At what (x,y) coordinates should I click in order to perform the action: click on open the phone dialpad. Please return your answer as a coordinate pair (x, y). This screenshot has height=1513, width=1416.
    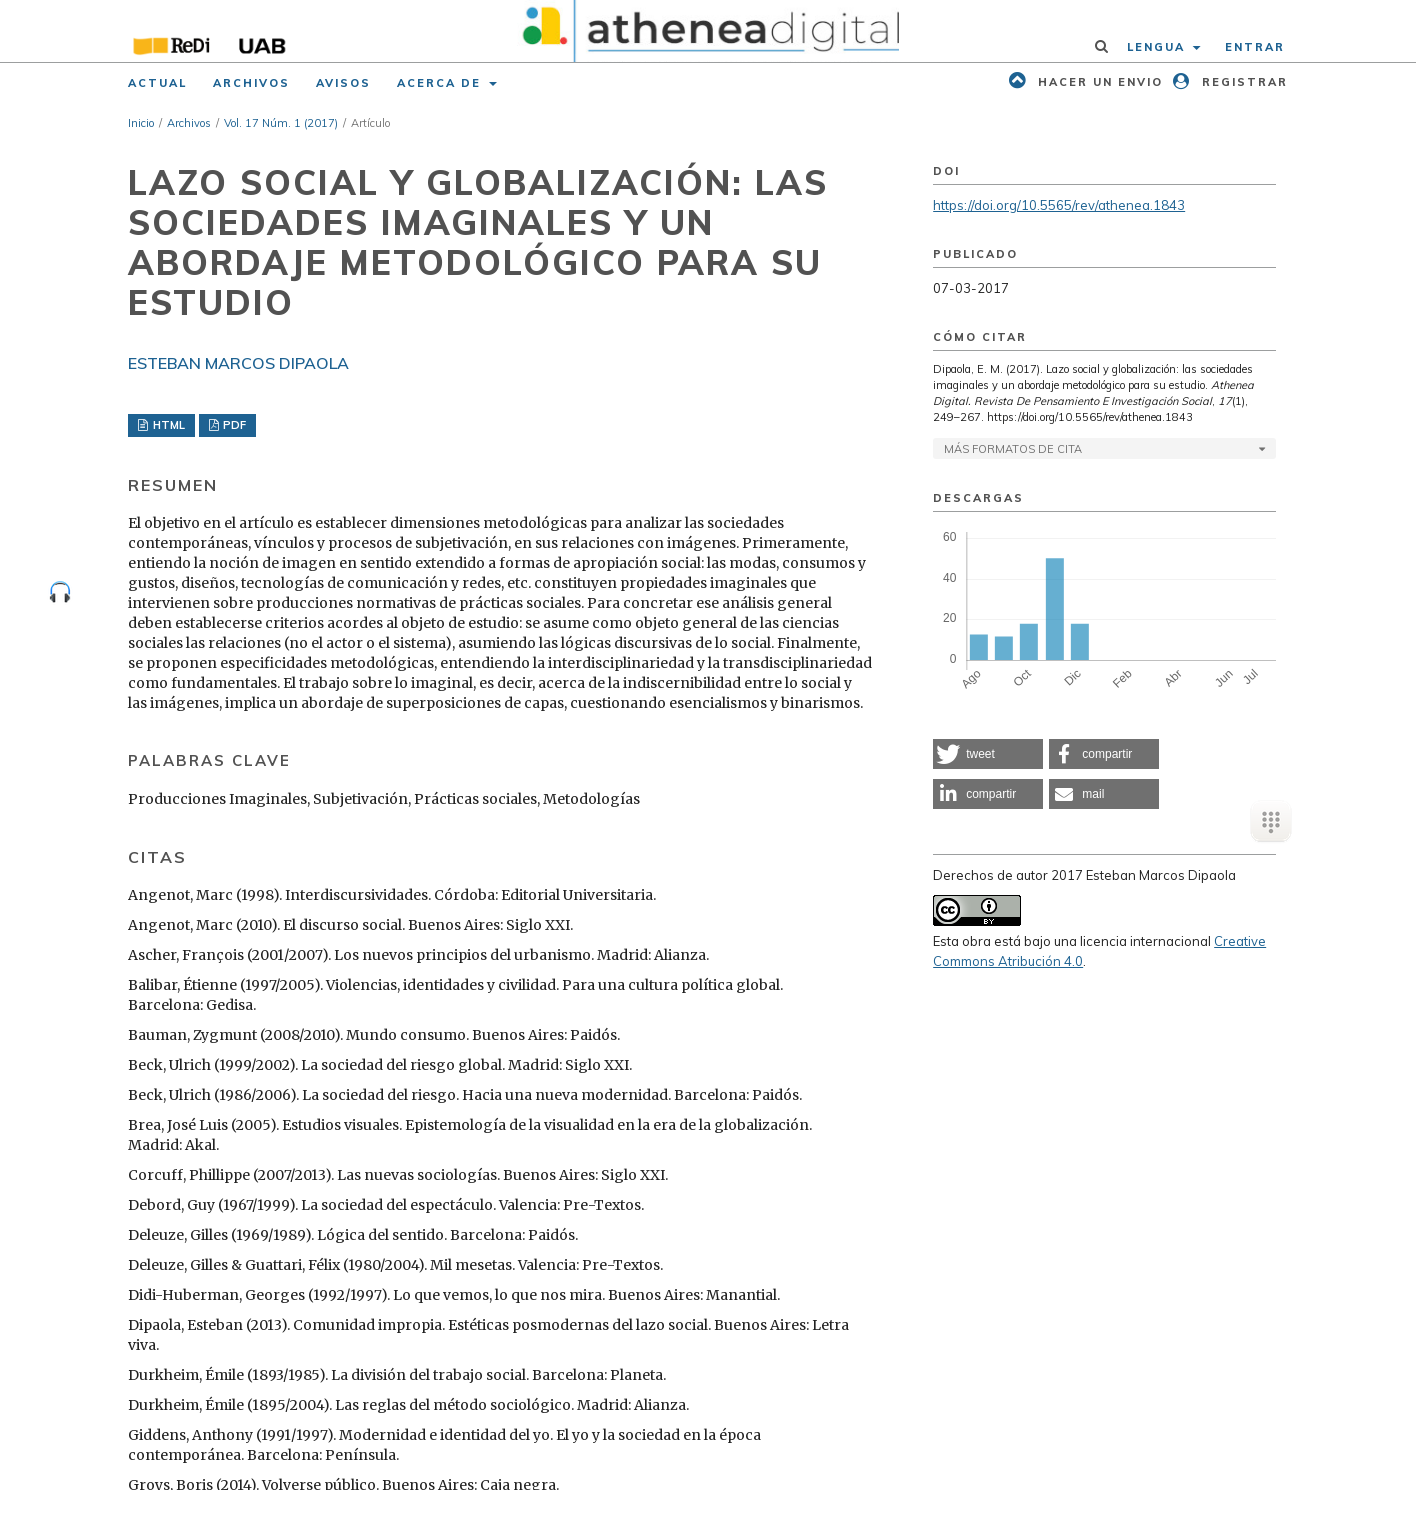
    Looking at the image, I should click on (1271, 821).